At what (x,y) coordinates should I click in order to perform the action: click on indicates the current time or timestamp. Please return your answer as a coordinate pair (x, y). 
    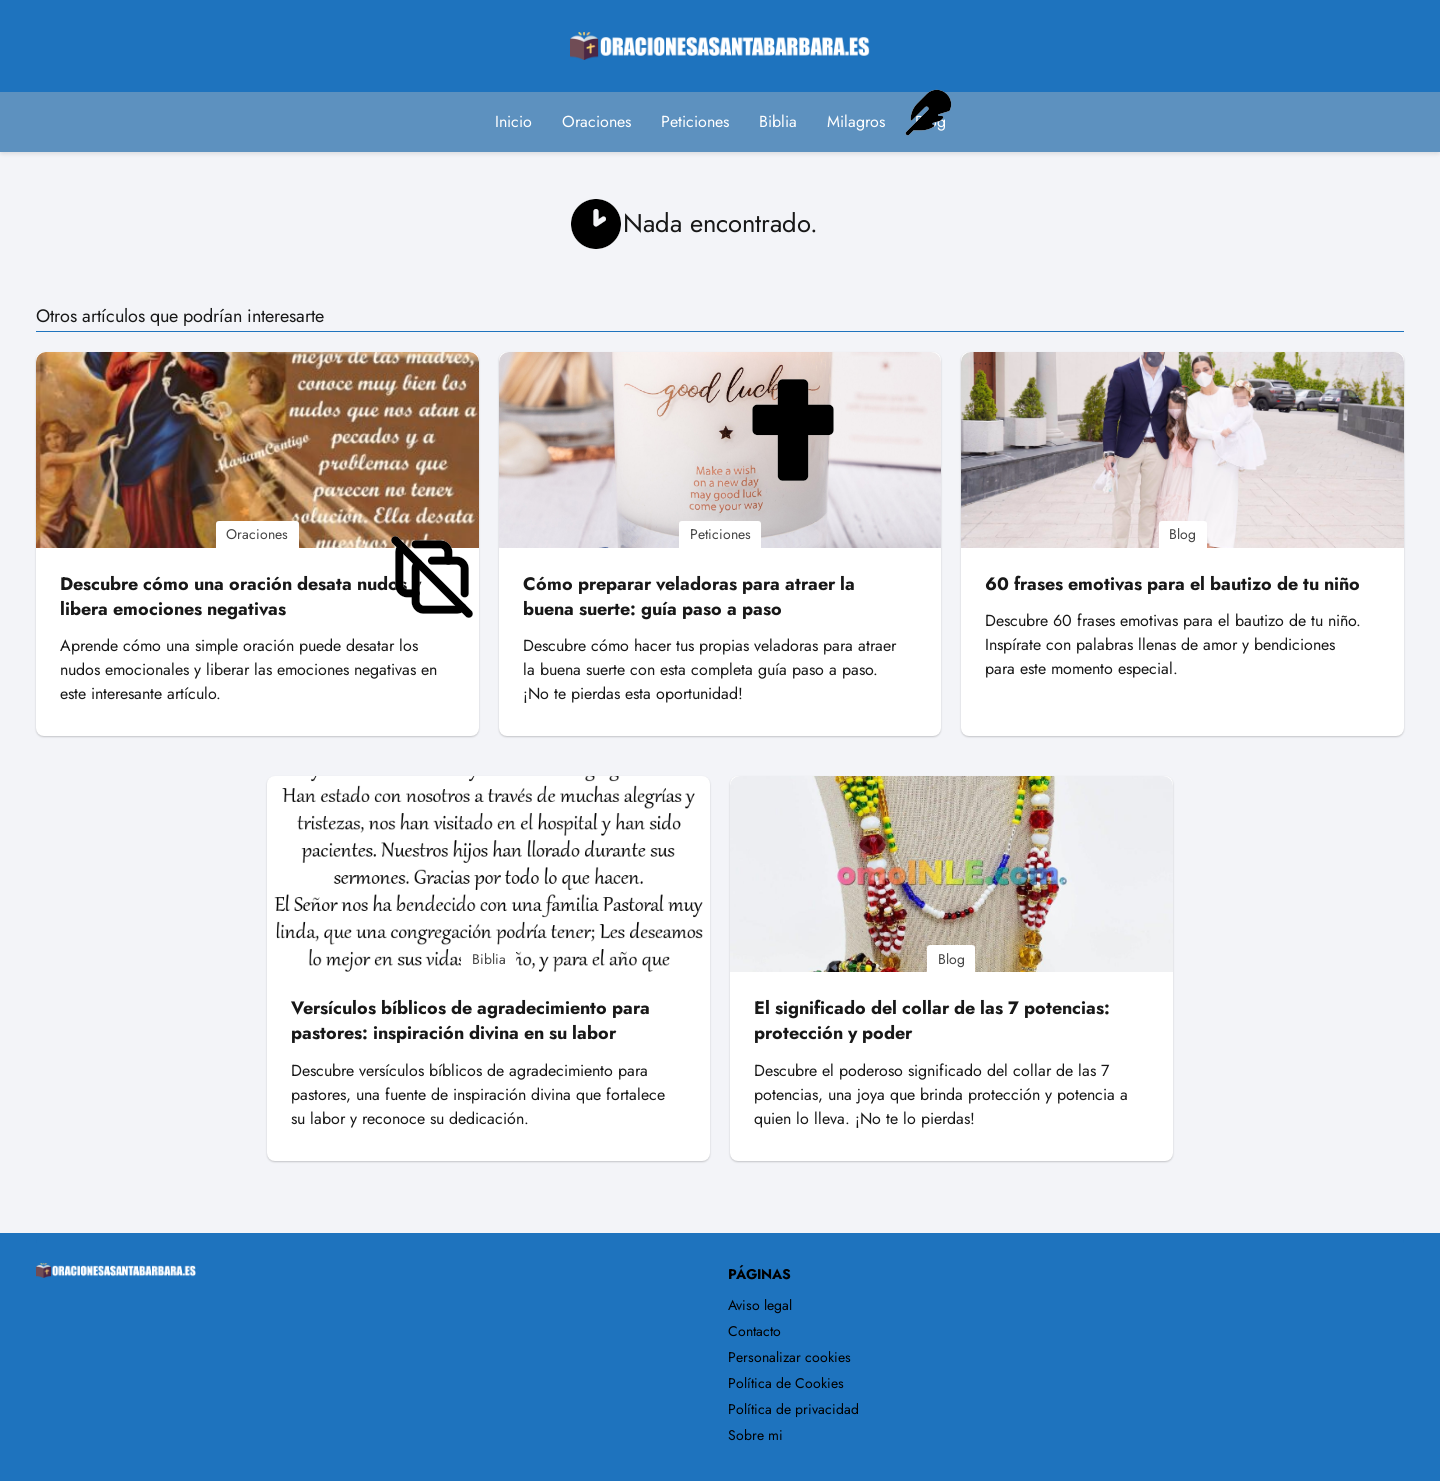
    Looking at the image, I should click on (596, 224).